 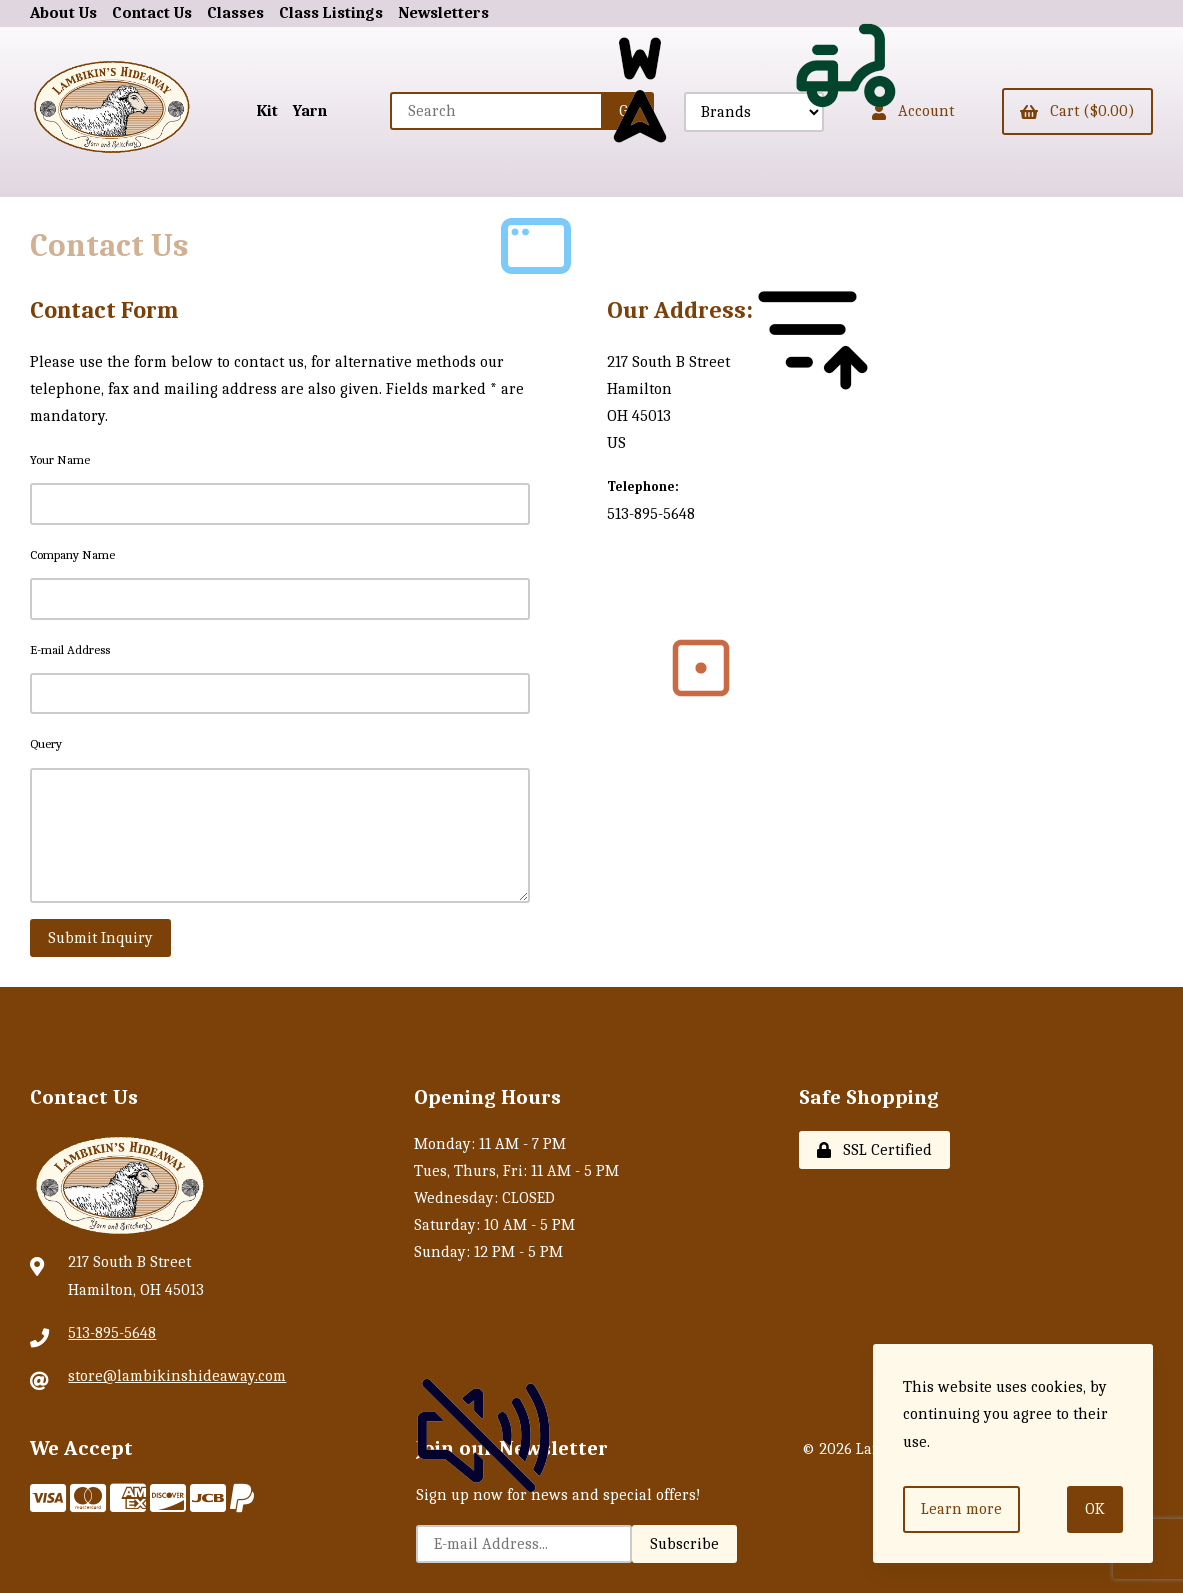 I want to click on indicates a selected or active item, so click(x=701, y=668).